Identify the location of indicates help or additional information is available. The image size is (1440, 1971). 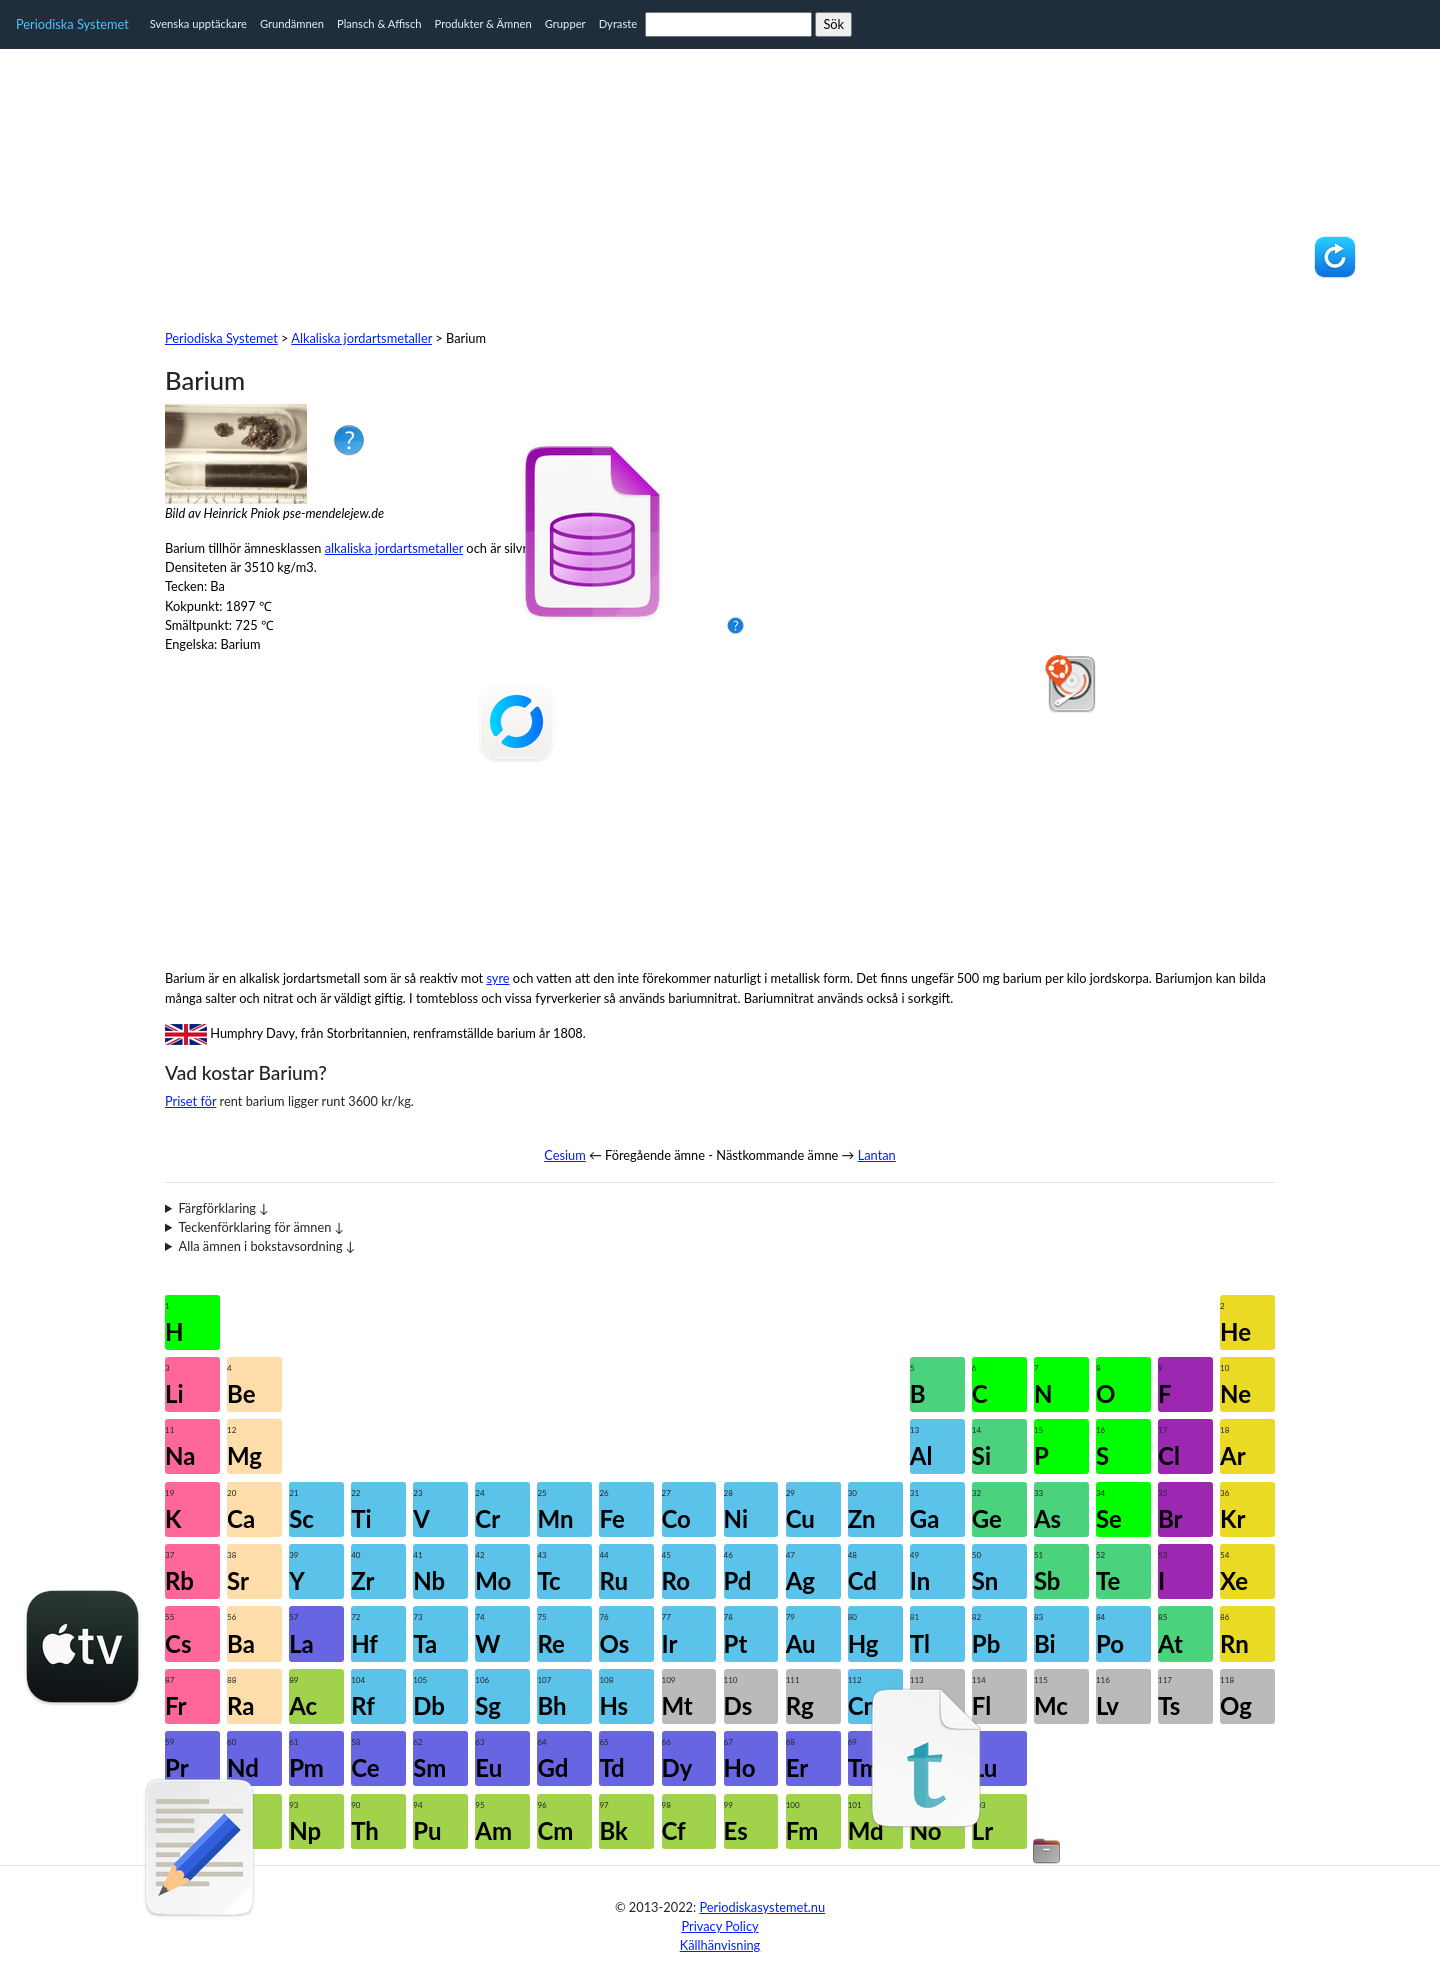
(735, 625).